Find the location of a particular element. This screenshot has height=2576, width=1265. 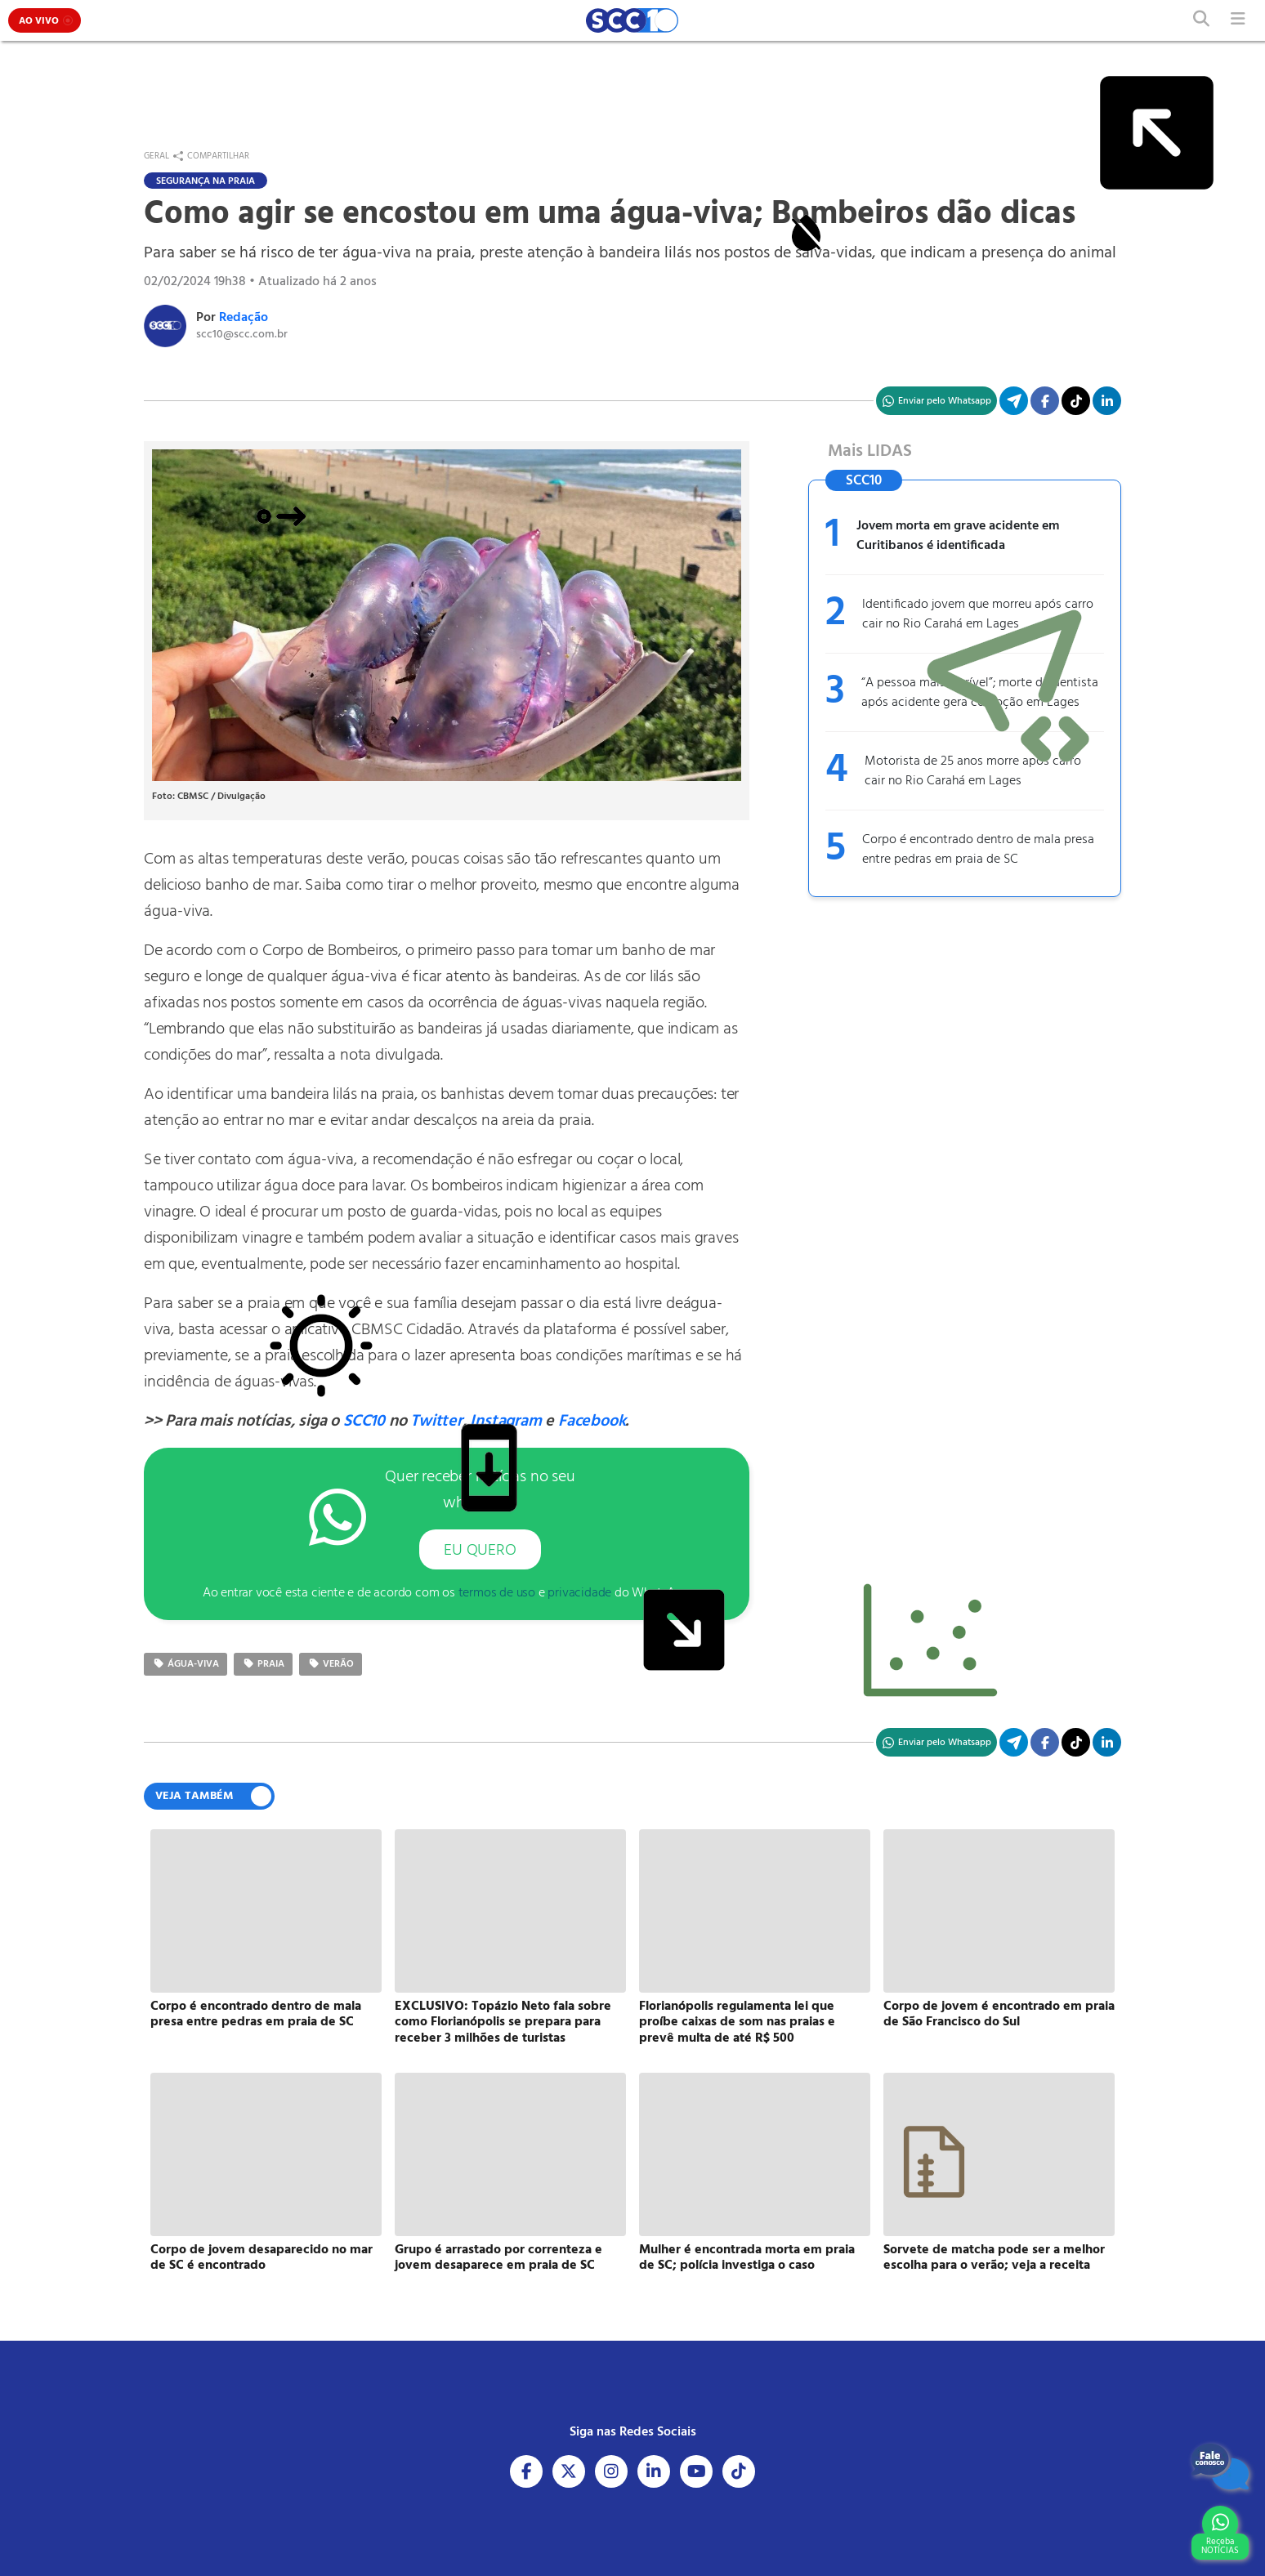

navigate to the bottom-right section is located at coordinates (684, 1630).